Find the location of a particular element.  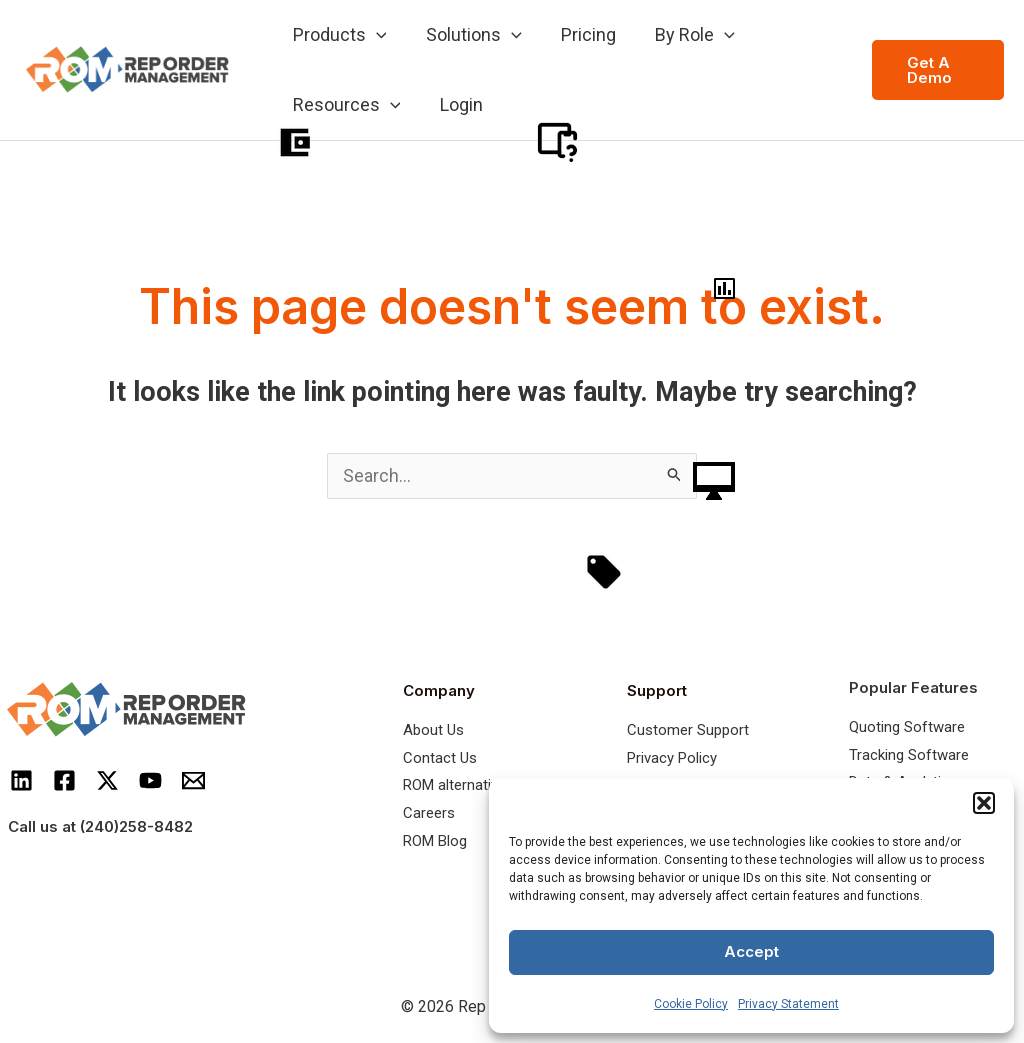

view on desktop display is located at coordinates (714, 481).